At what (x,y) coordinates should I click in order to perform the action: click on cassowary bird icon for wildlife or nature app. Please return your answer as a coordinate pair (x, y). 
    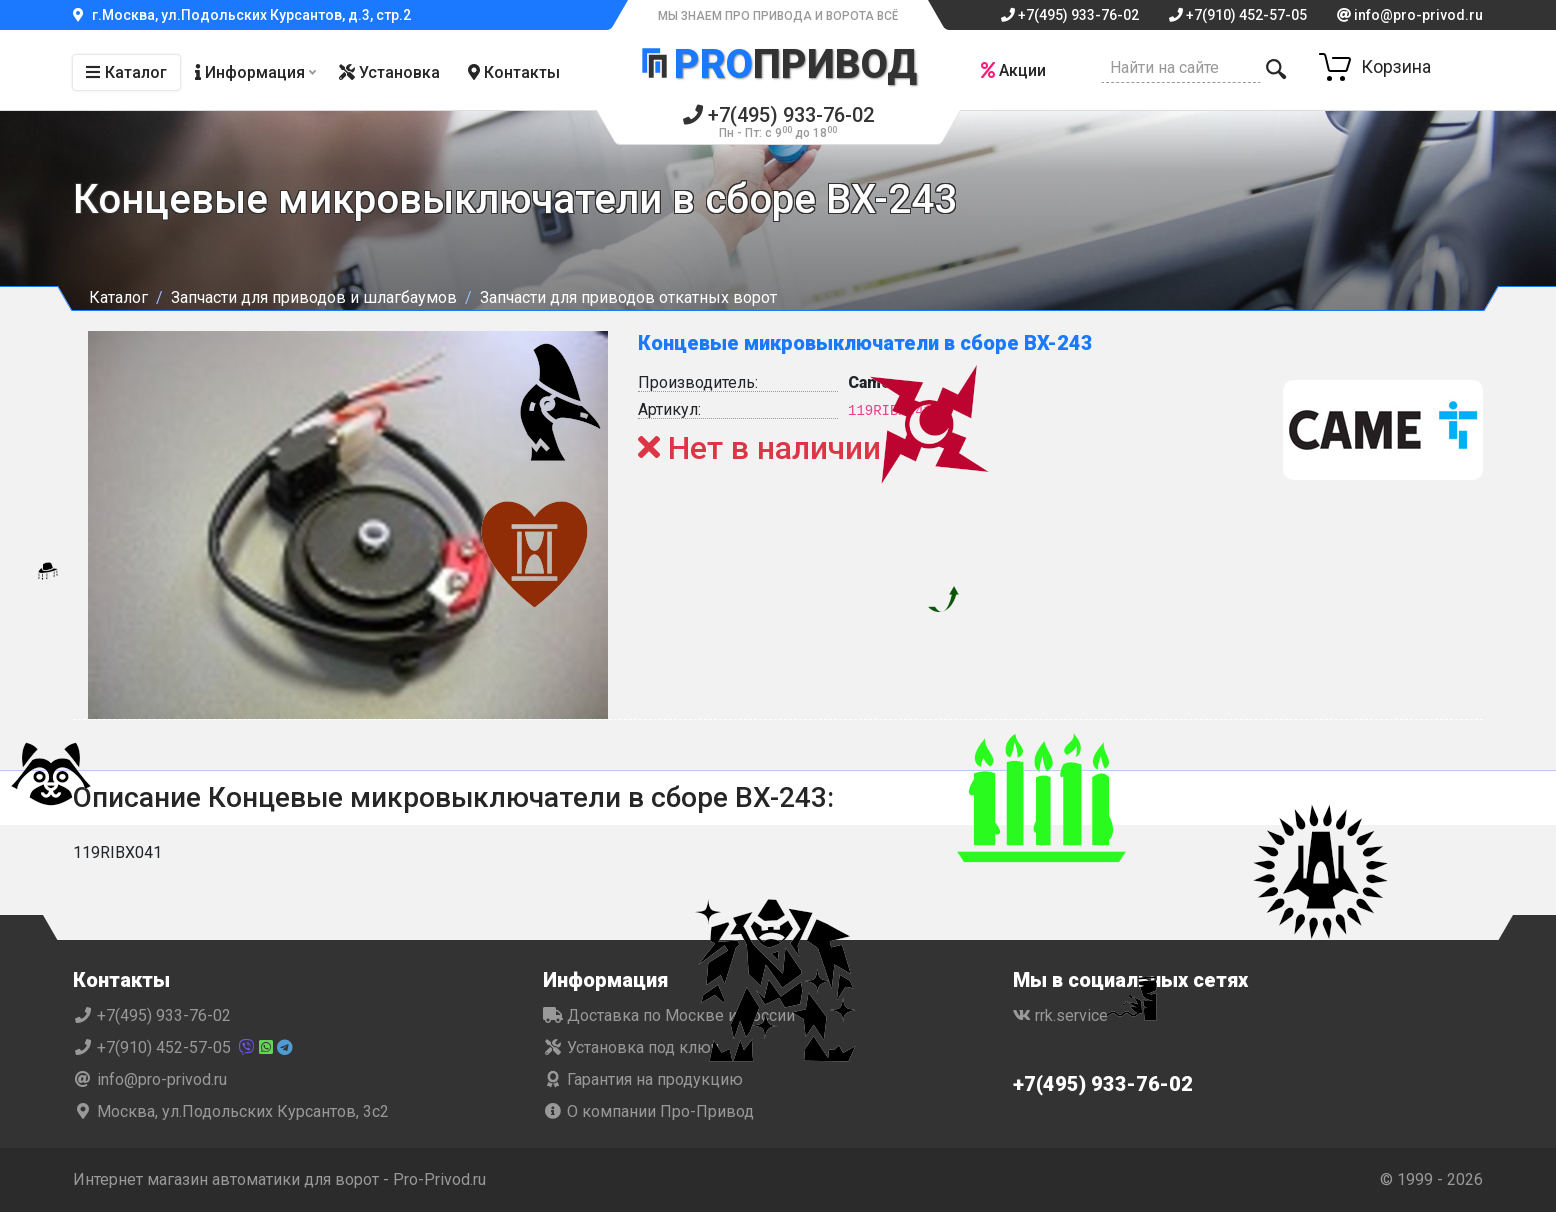
    Looking at the image, I should click on (554, 401).